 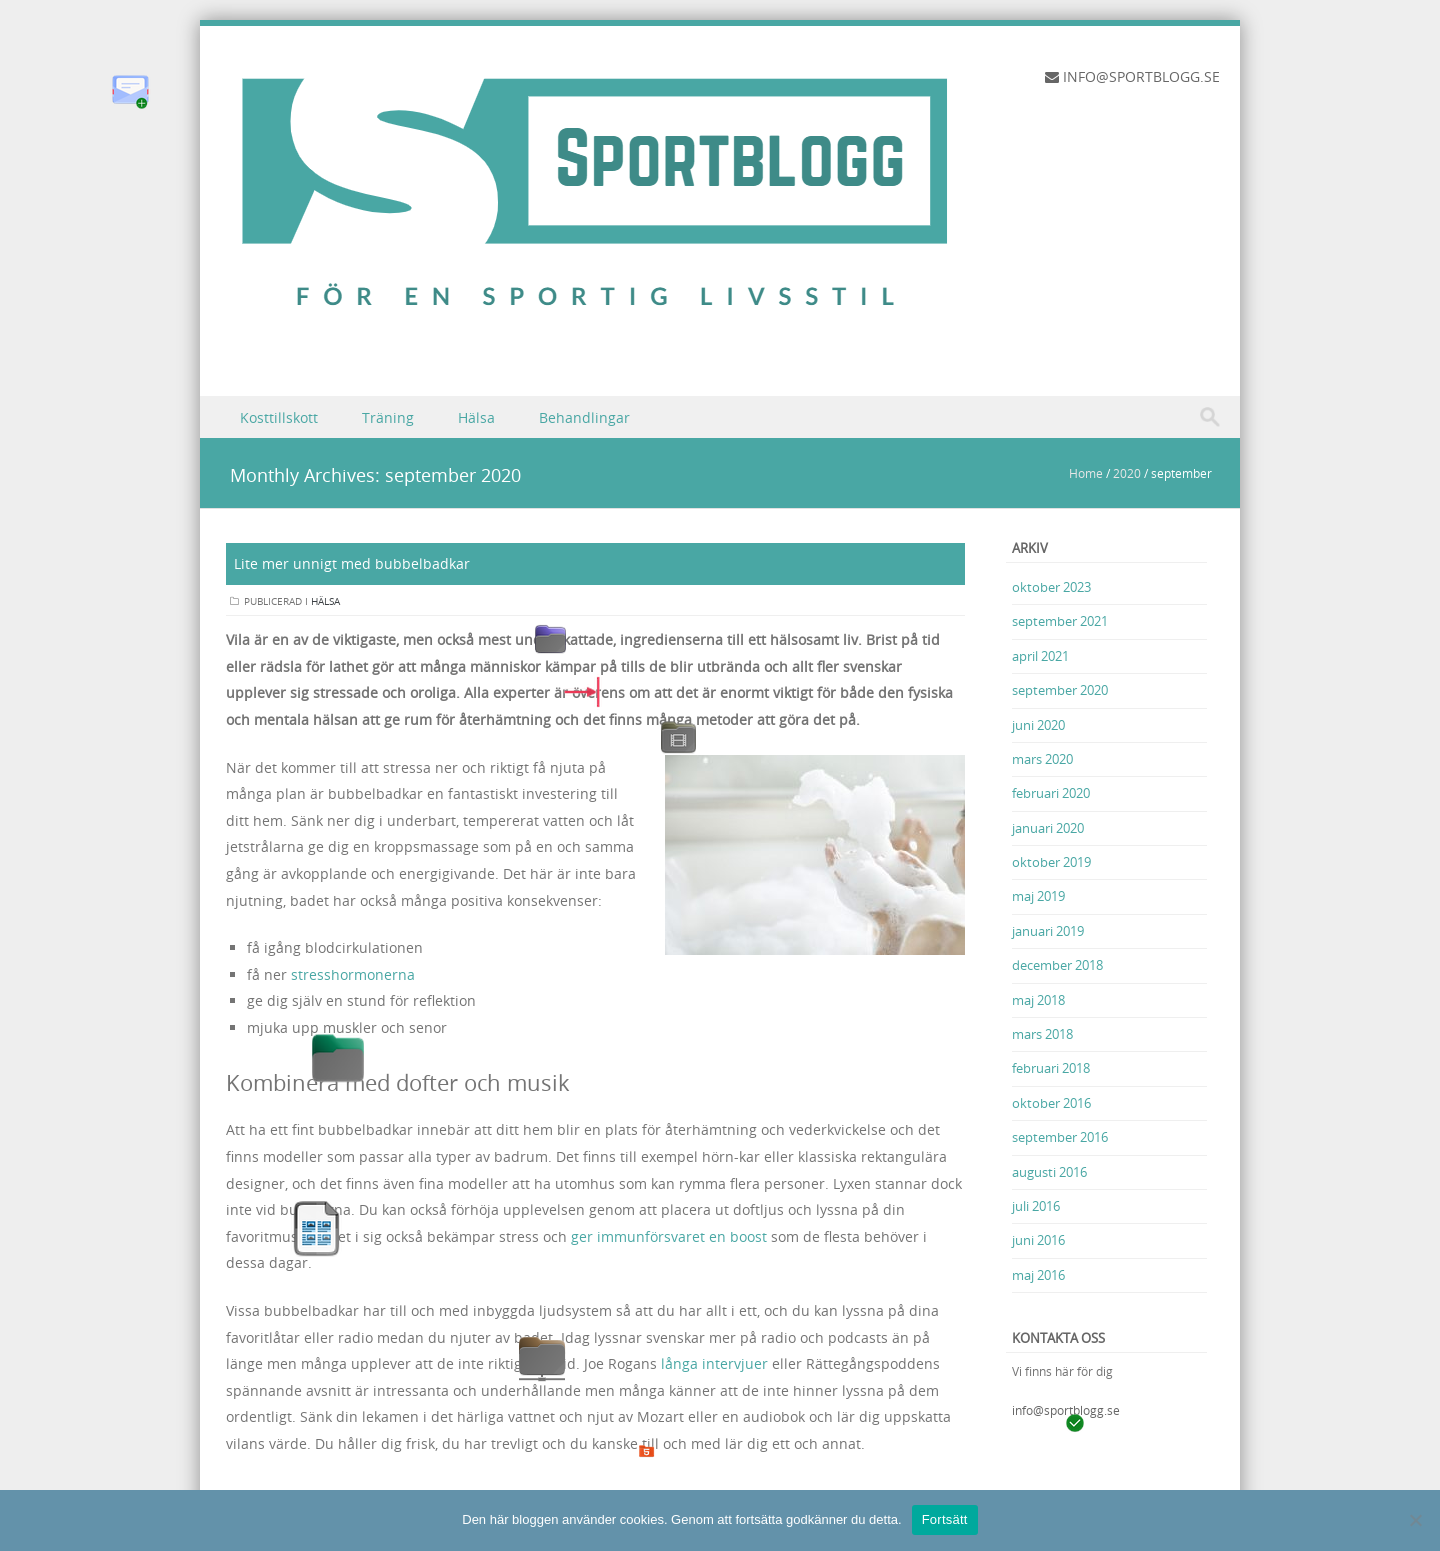 I want to click on indicates a folder is ready to accept a dropped file, so click(x=338, y=1058).